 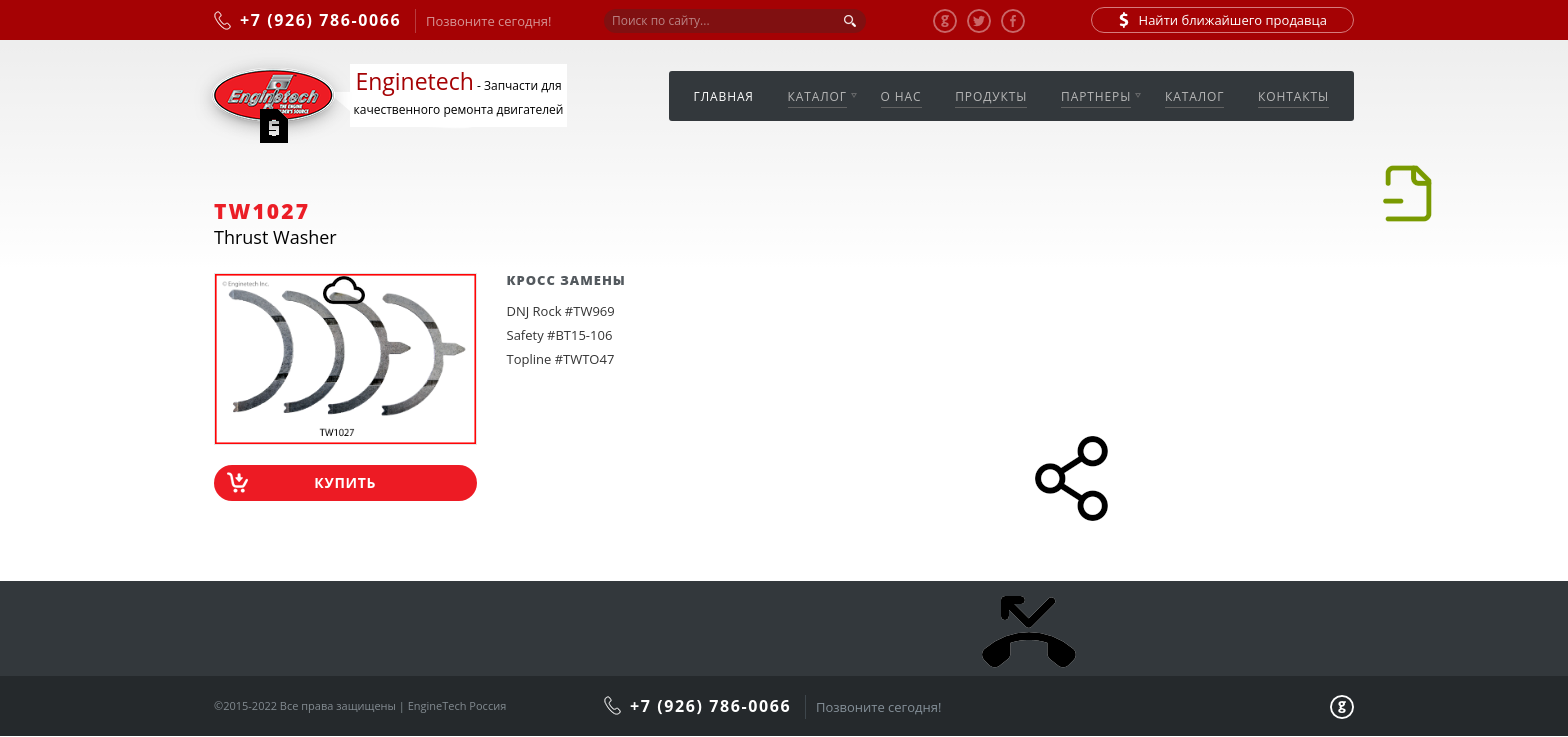 I want to click on remove content from a file, so click(x=1408, y=193).